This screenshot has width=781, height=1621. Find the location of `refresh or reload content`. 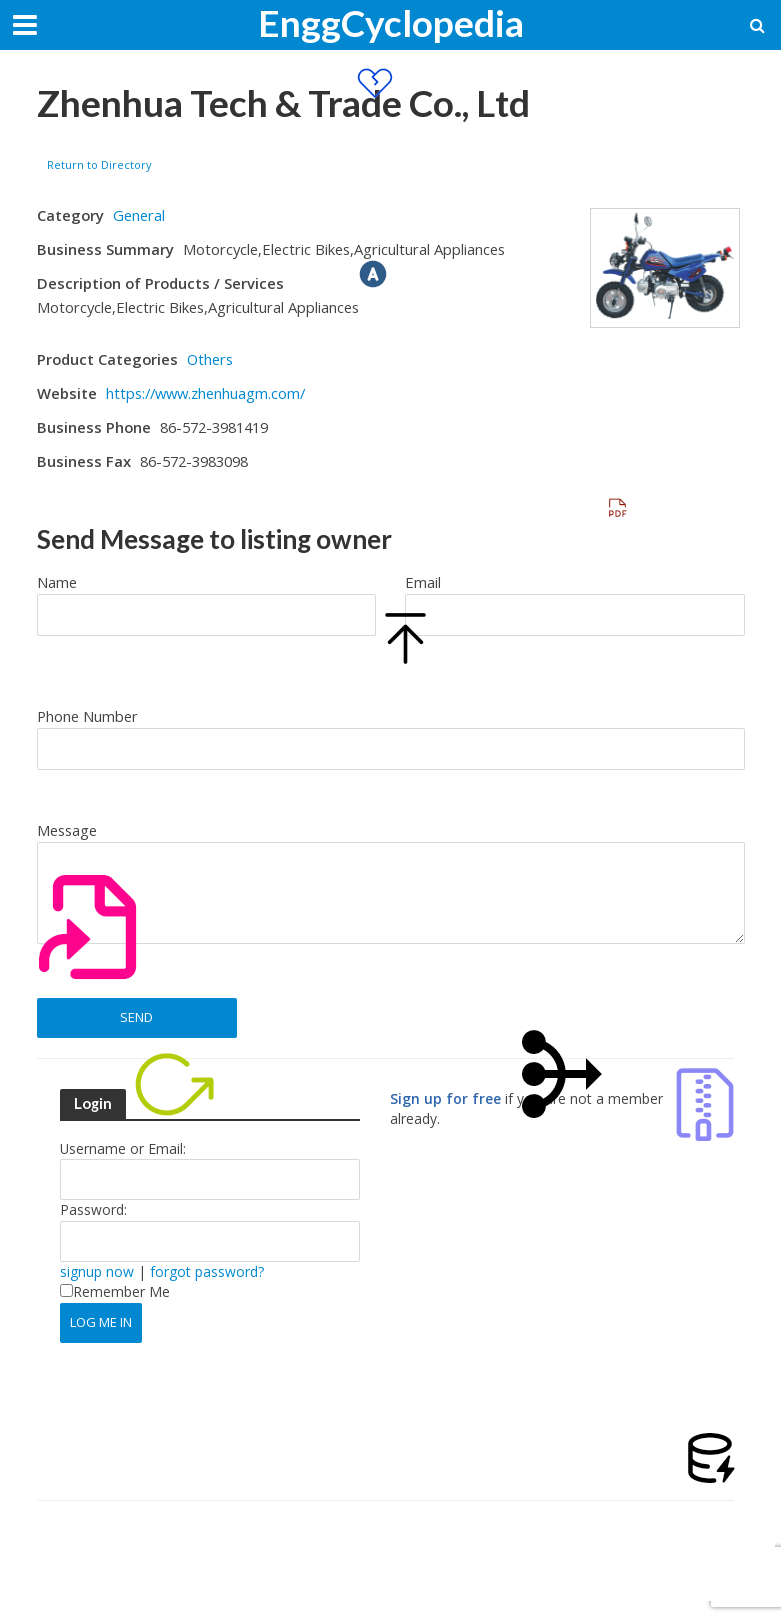

refresh or reload content is located at coordinates (175, 1084).